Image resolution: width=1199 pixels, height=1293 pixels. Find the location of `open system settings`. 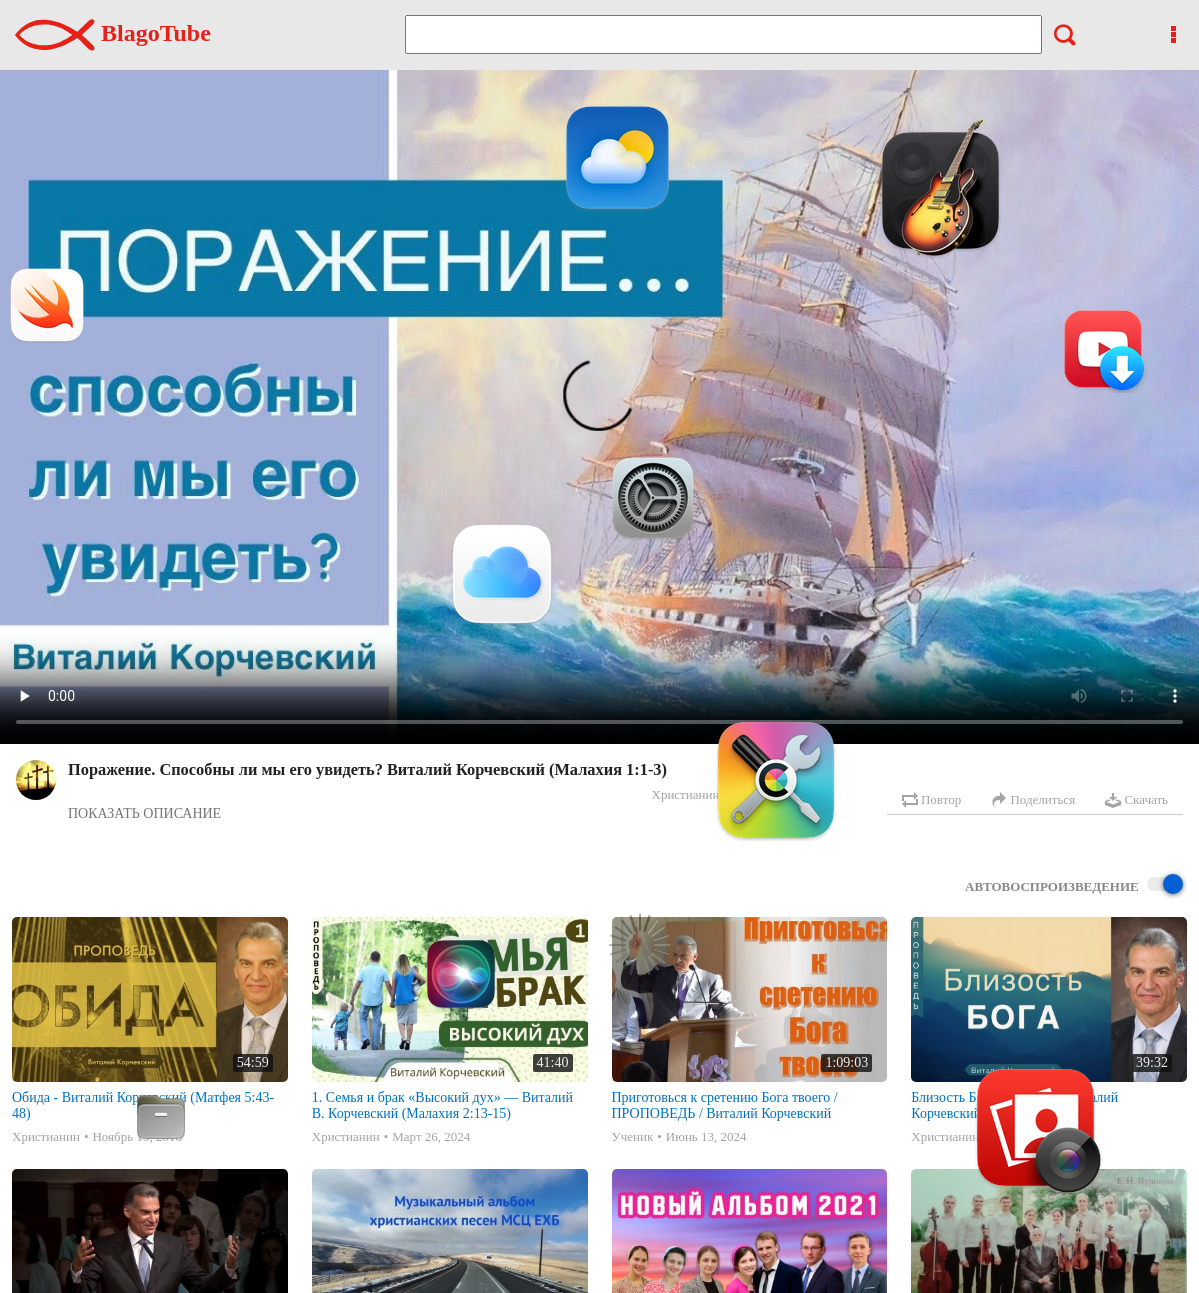

open system settings is located at coordinates (653, 498).